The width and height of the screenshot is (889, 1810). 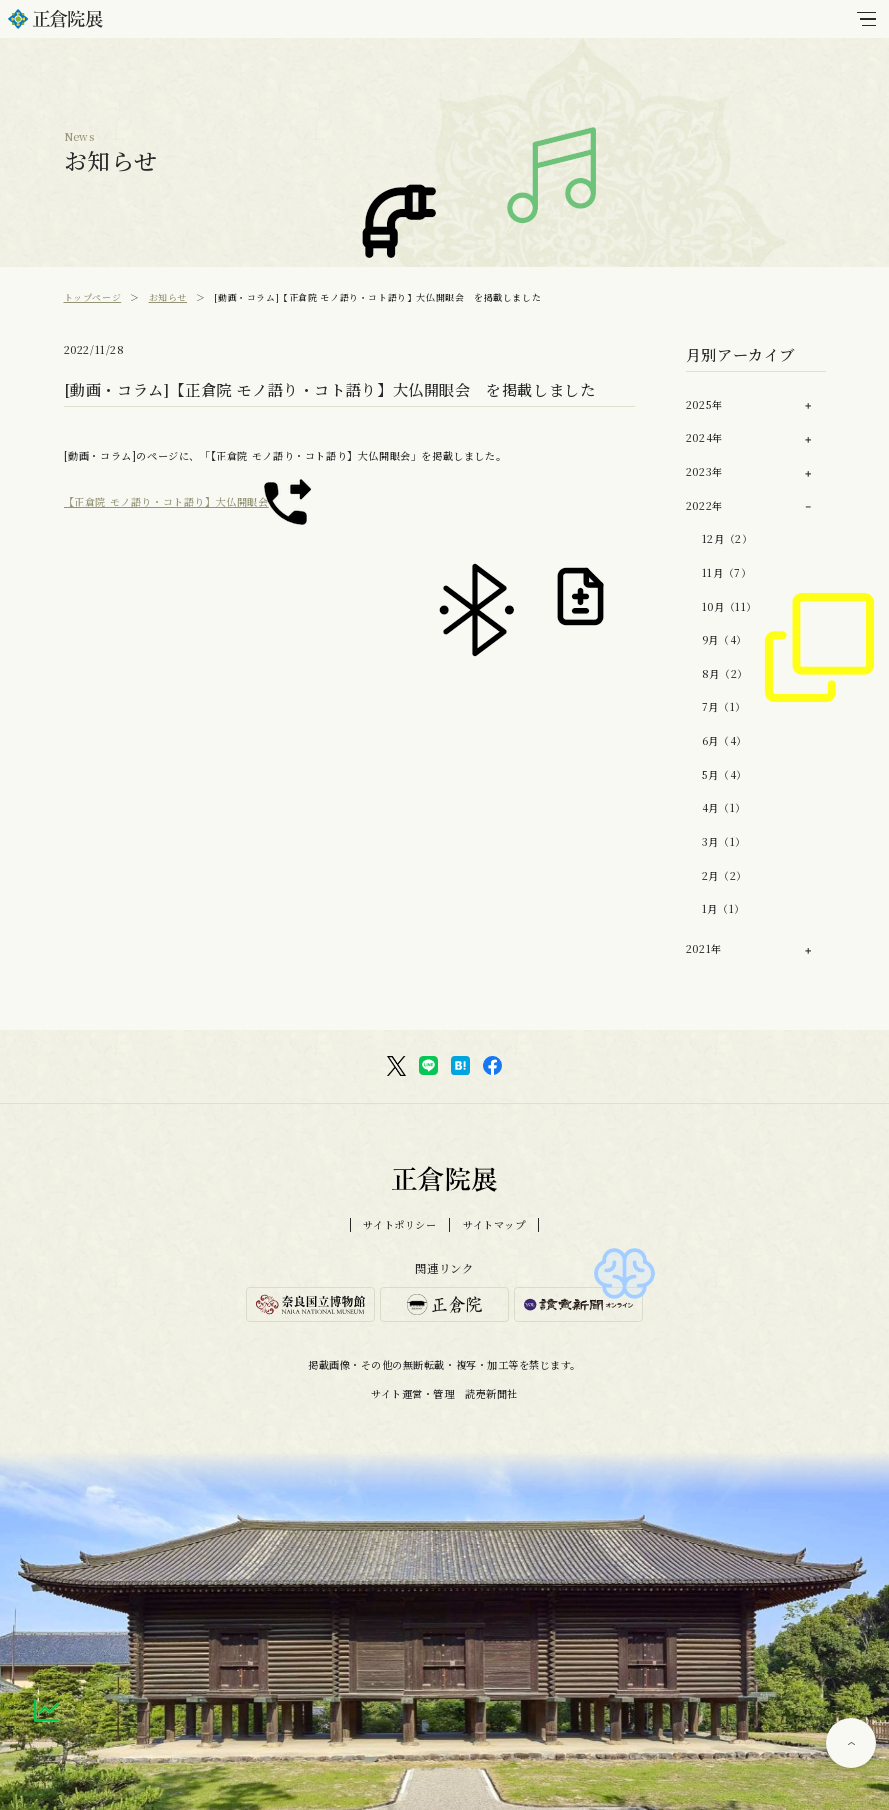 What do you see at coordinates (580, 596) in the screenshot?
I see `view file differences or changes` at bounding box center [580, 596].